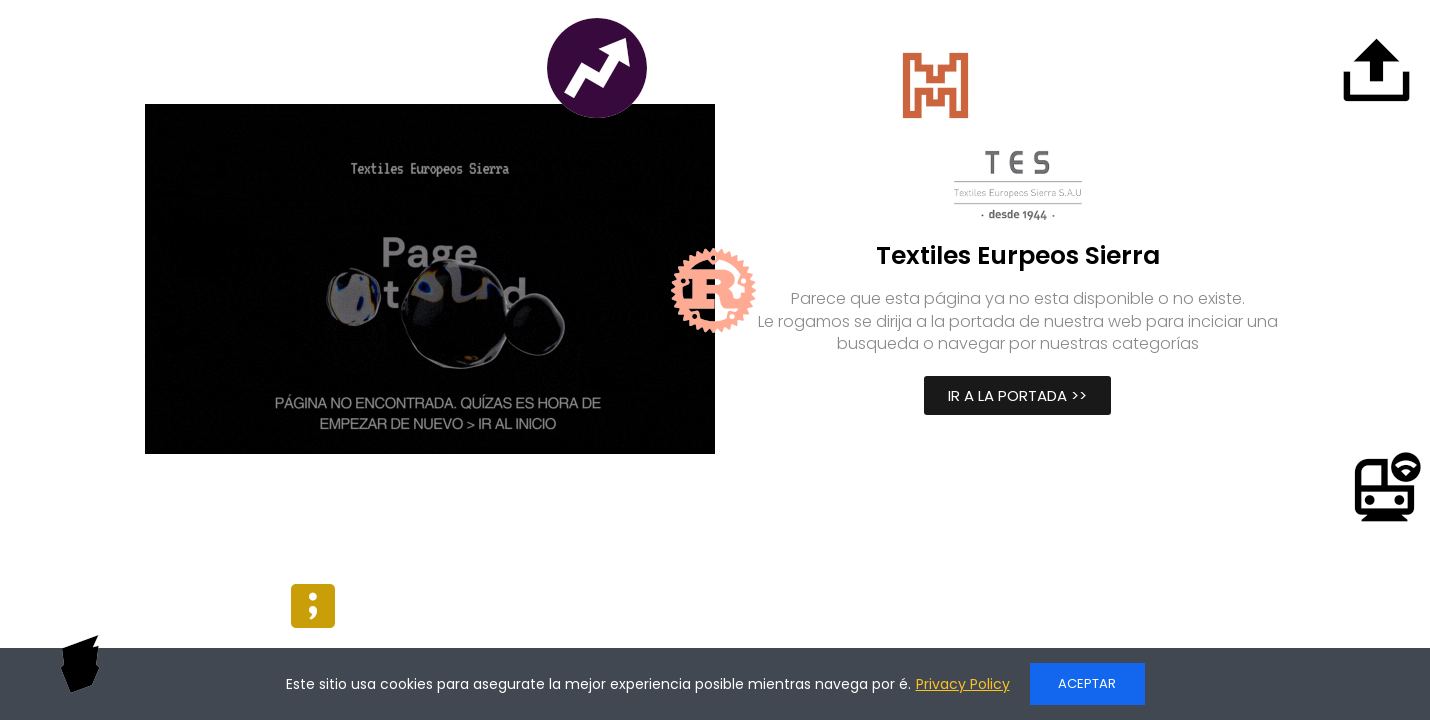  Describe the element at coordinates (1384, 488) in the screenshot. I see `indicates wifi availability on subway or transit` at that location.